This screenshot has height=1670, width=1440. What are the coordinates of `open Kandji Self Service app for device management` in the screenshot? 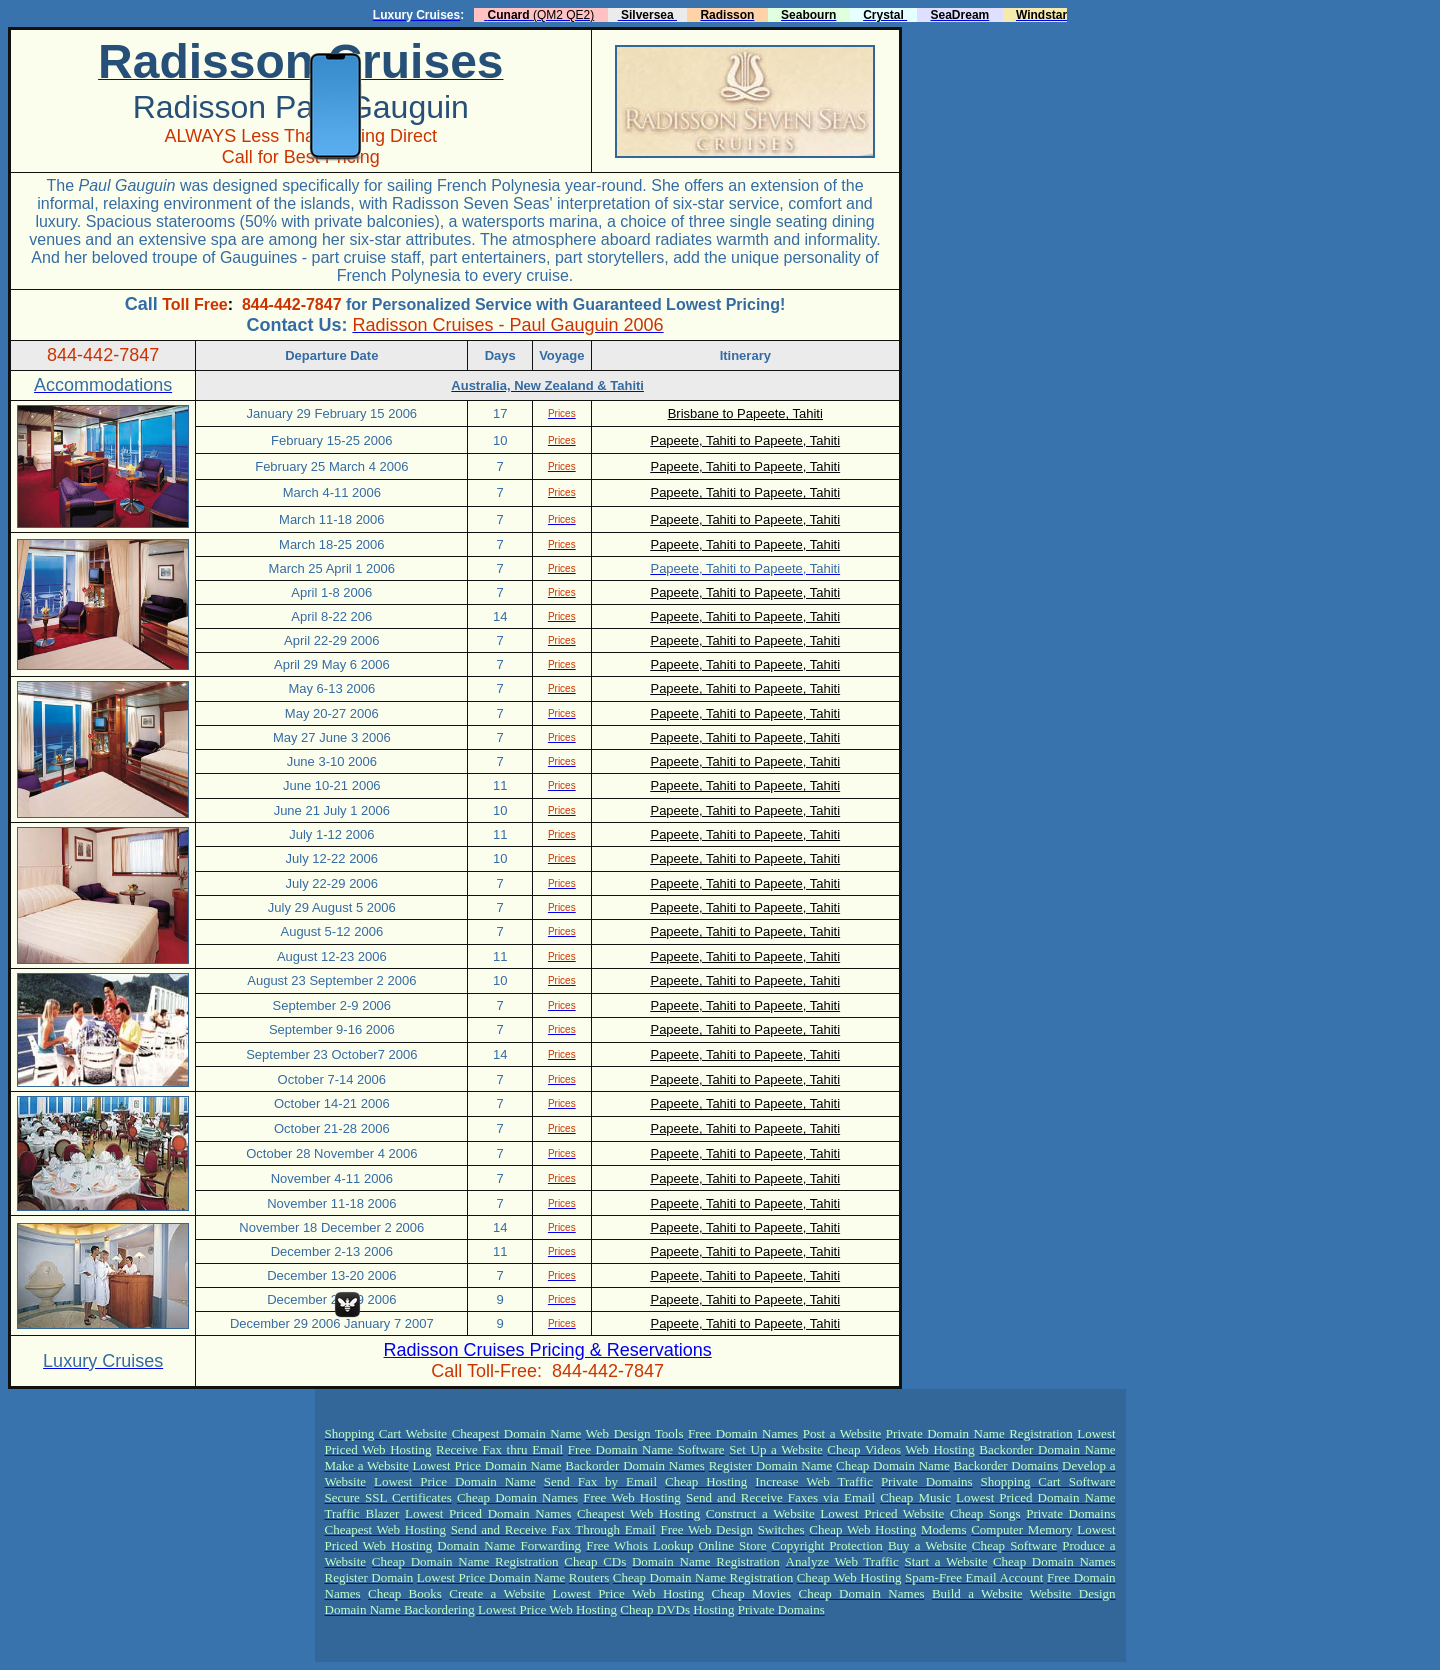 It's located at (347, 1304).